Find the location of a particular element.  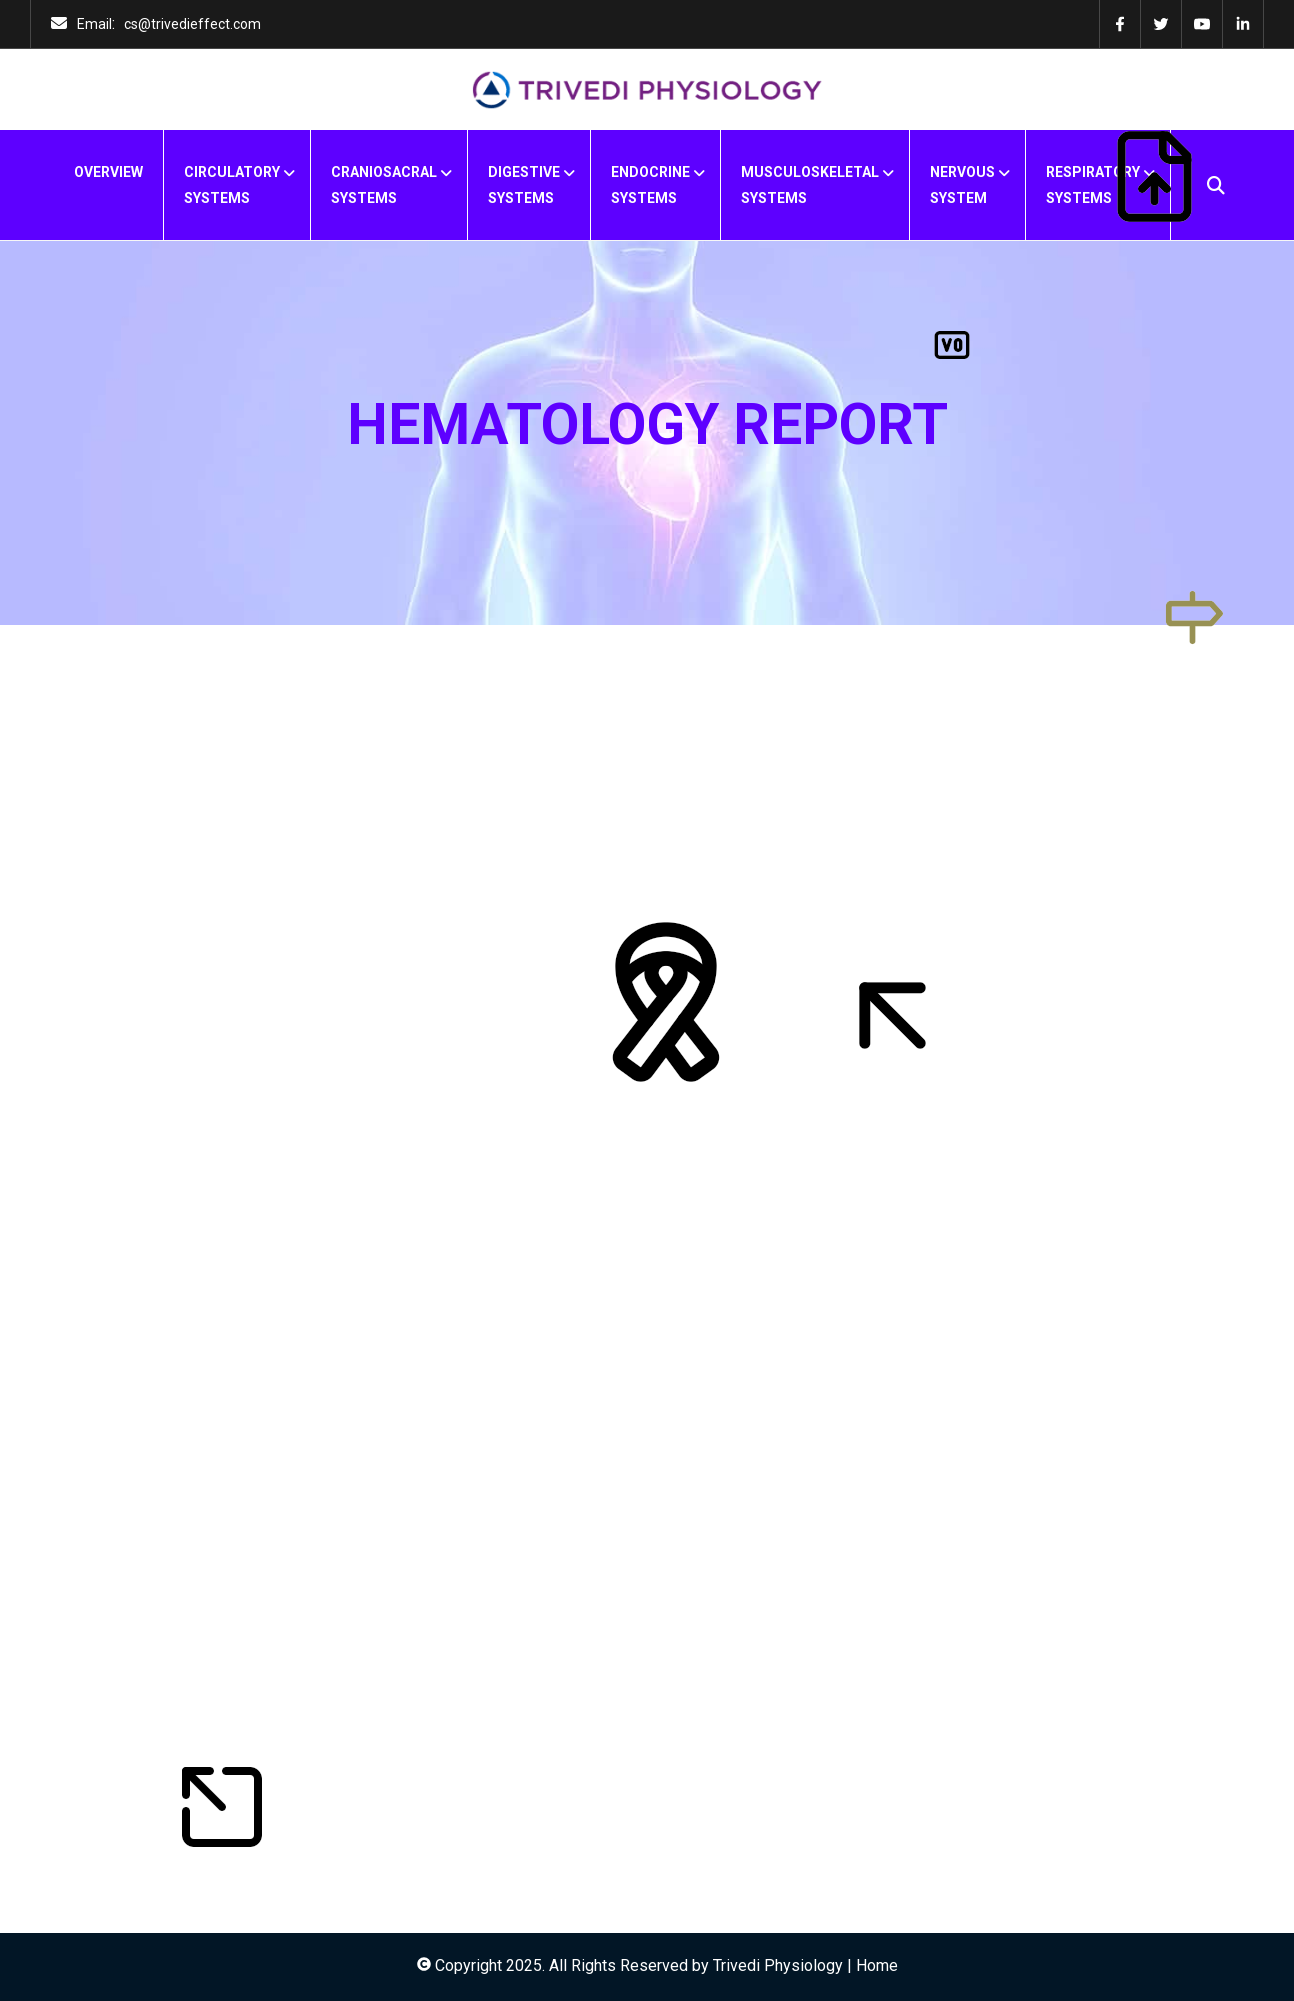

open link in new window is located at coordinates (222, 1807).